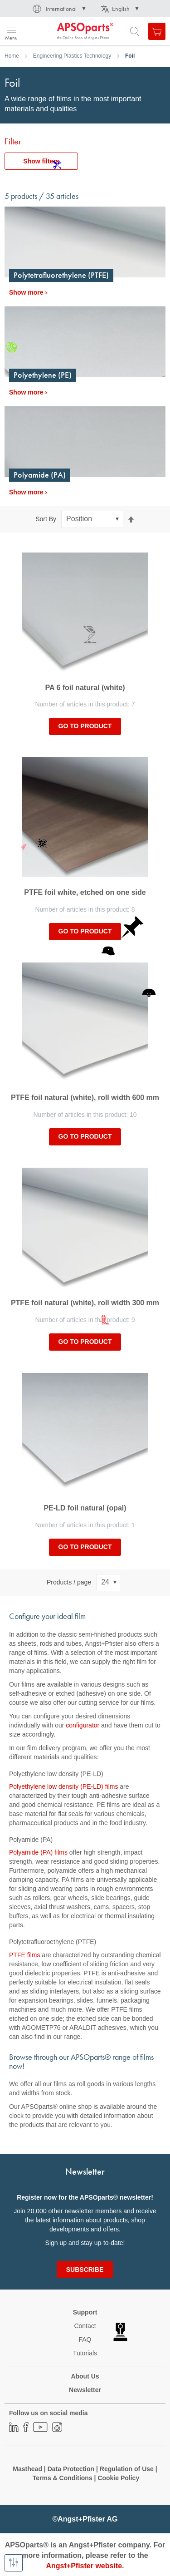 The width and height of the screenshot is (170, 2576). Describe the element at coordinates (91, 635) in the screenshot. I see `select robotic leg equipment or upgrade` at that location.